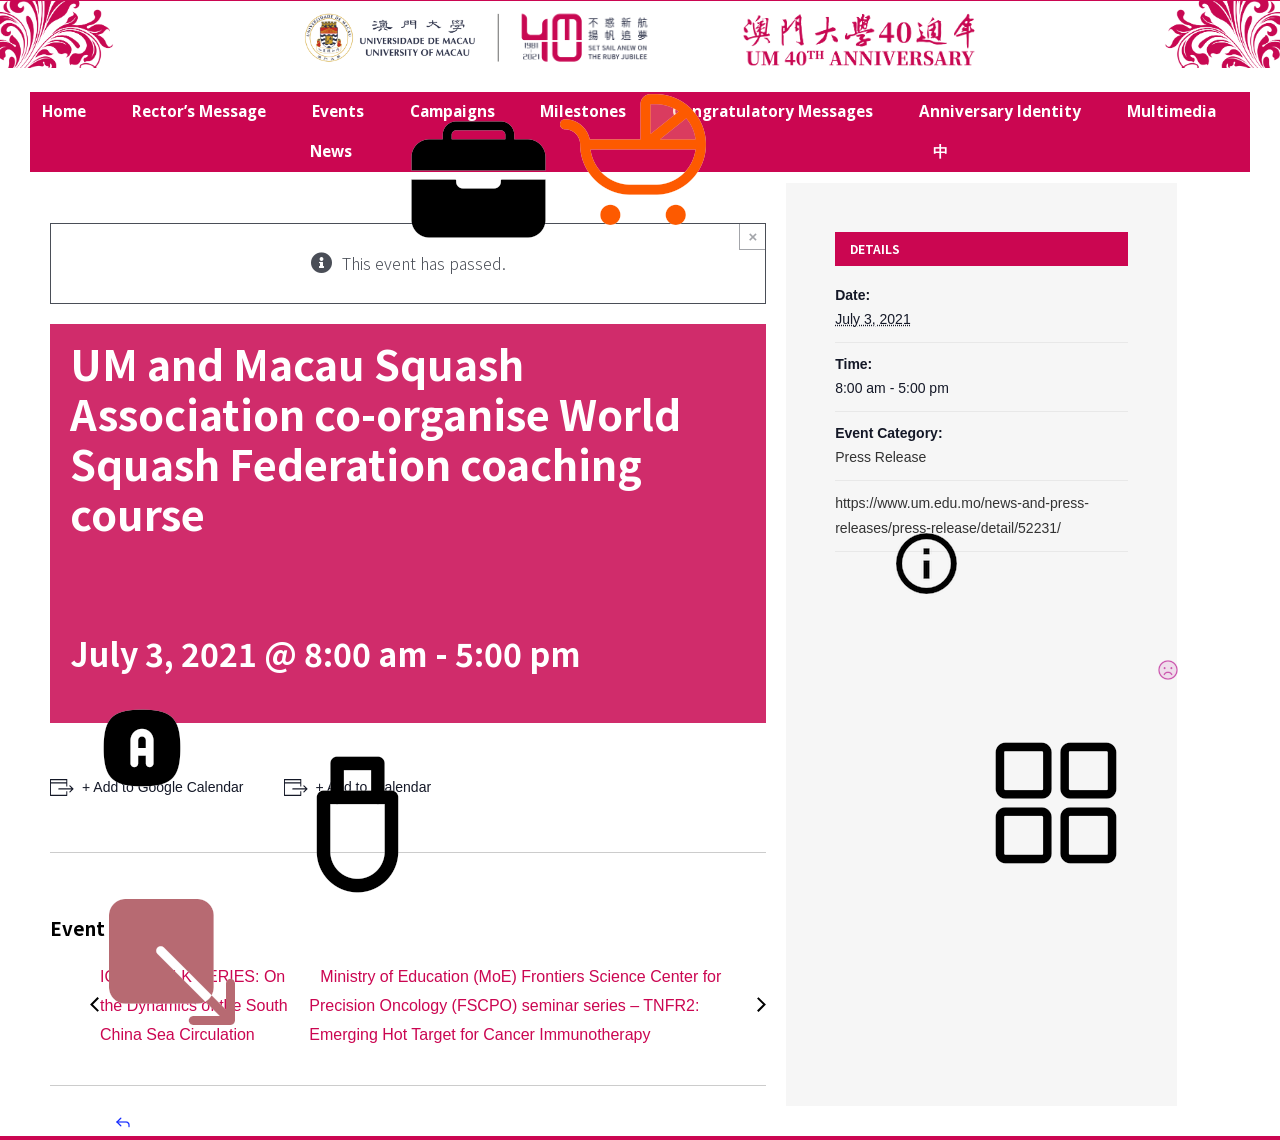 The width and height of the screenshot is (1280, 1140). Describe the element at coordinates (172, 962) in the screenshot. I see `resize or scale down an element` at that location.